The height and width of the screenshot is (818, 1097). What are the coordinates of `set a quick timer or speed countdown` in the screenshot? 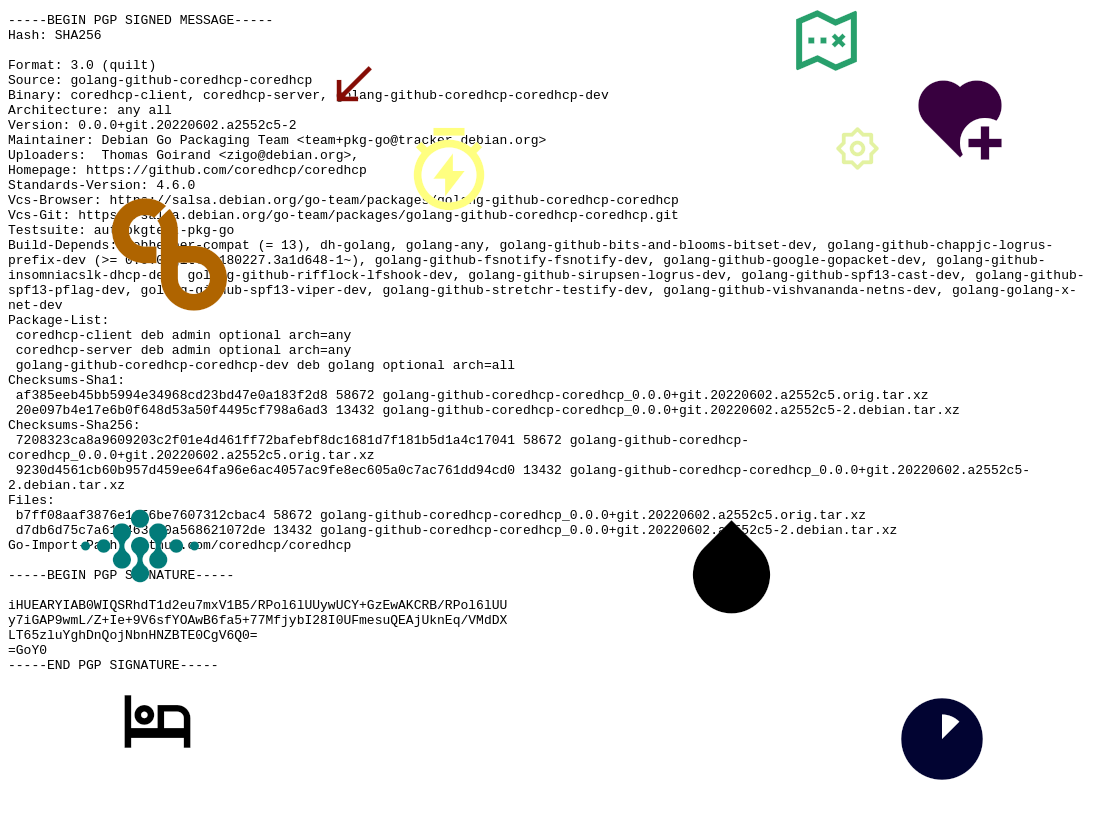 It's located at (449, 171).